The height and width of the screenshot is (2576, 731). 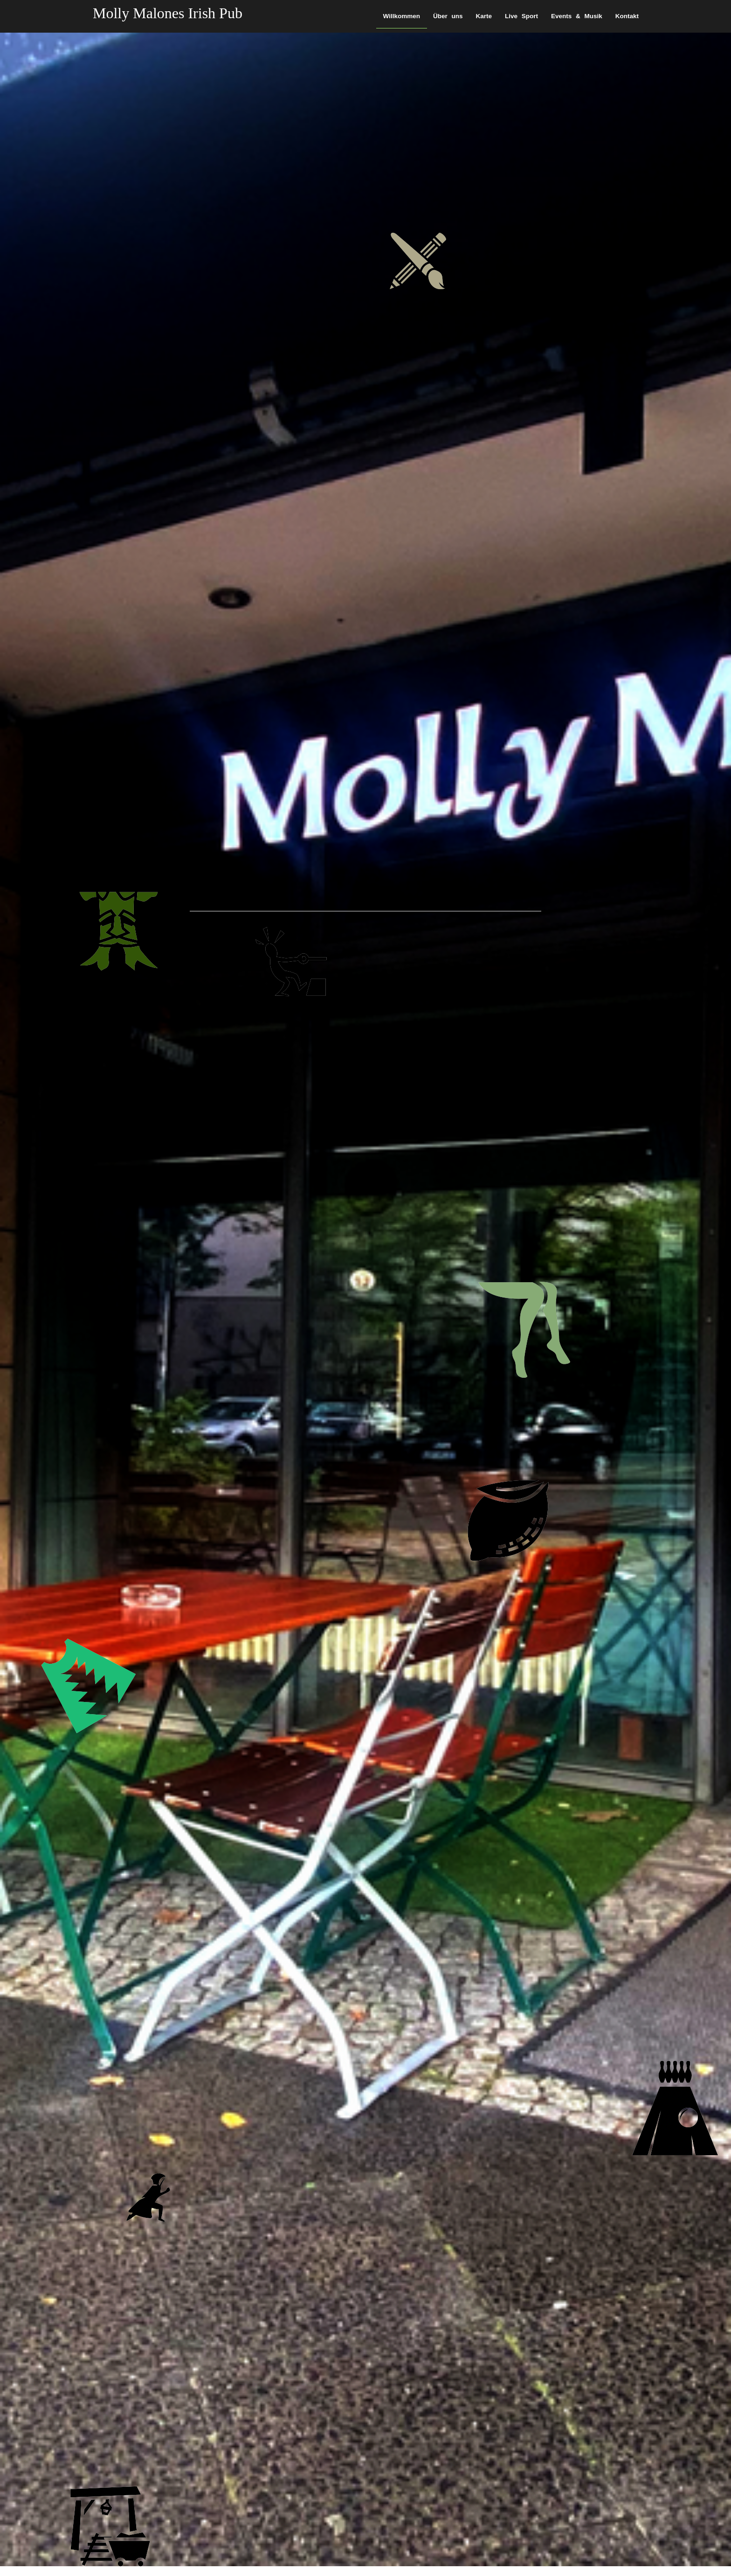 What do you see at coordinates (418, 261) in the screenshot?
I see `access drawing and editing tools` at bounding box center [418, 261].